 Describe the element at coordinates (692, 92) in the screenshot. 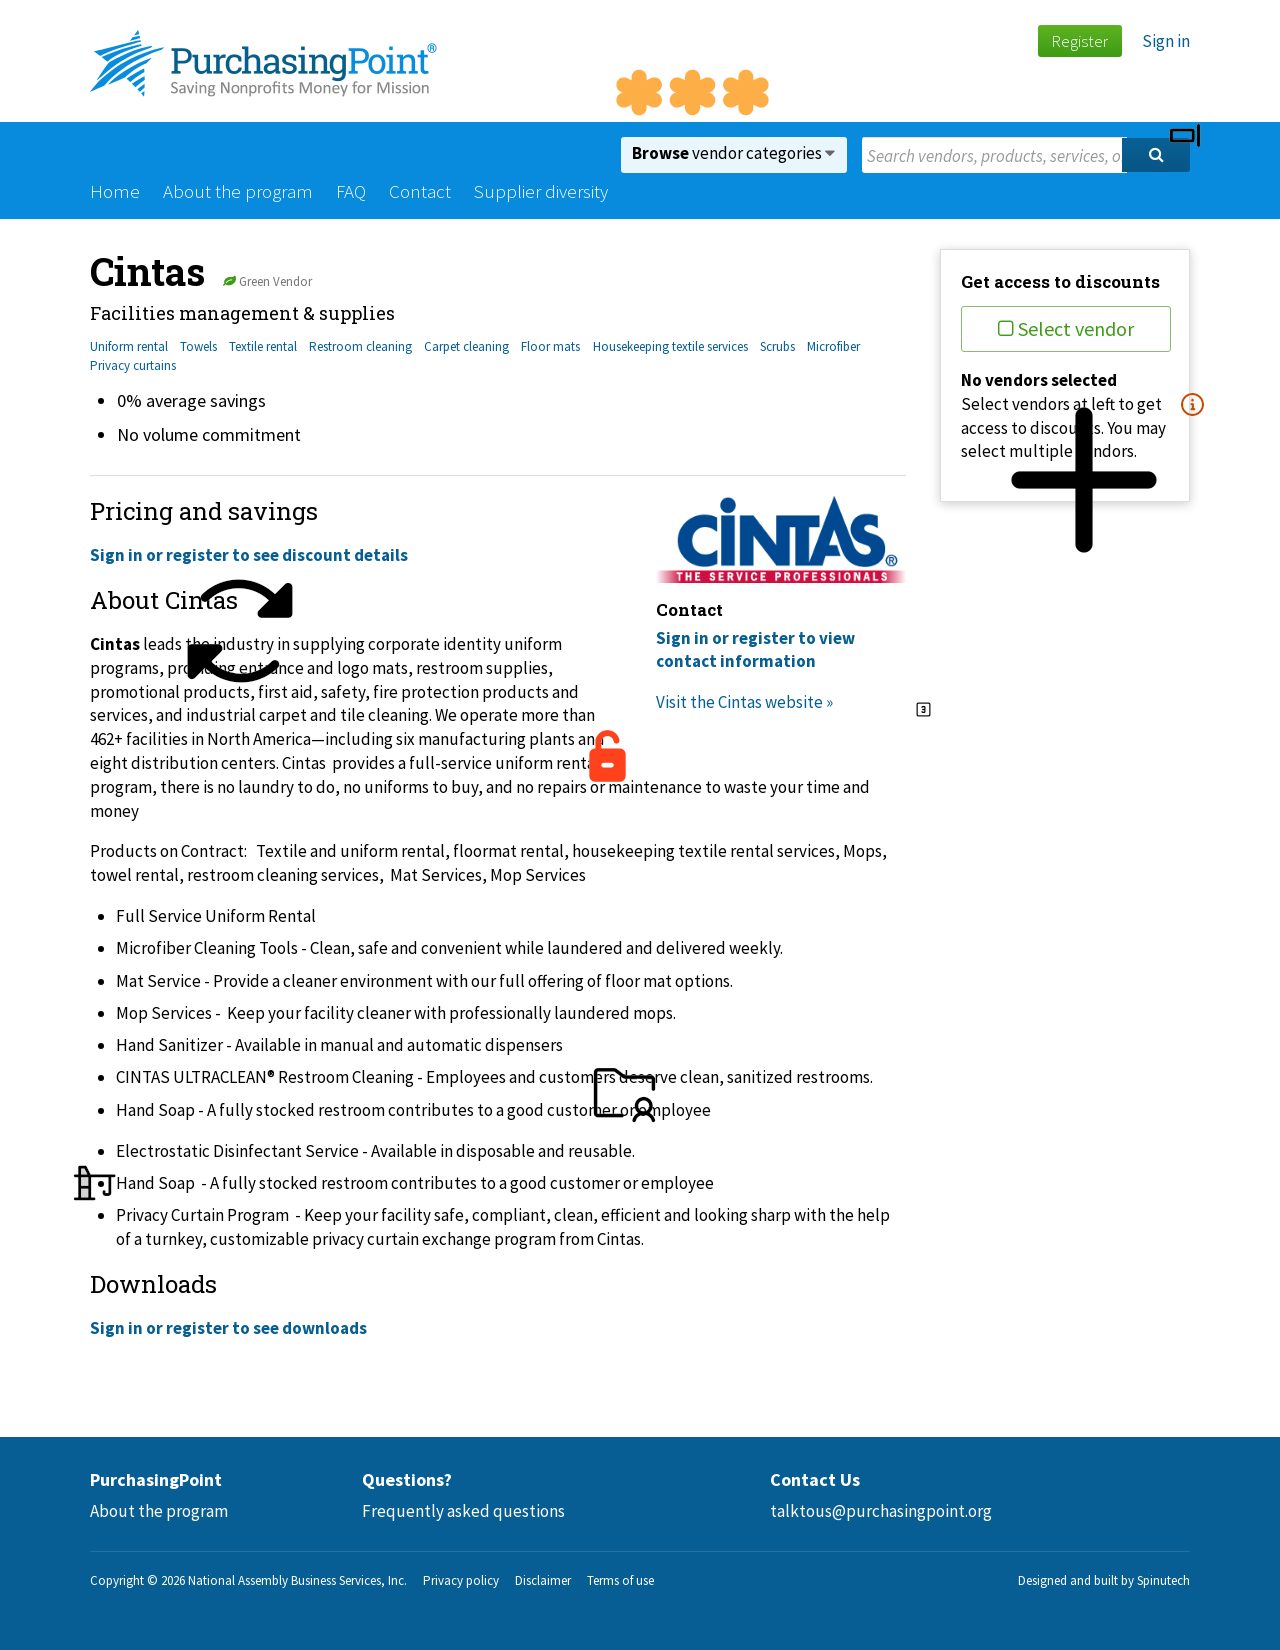

I see `enter or manage your password` at that location.